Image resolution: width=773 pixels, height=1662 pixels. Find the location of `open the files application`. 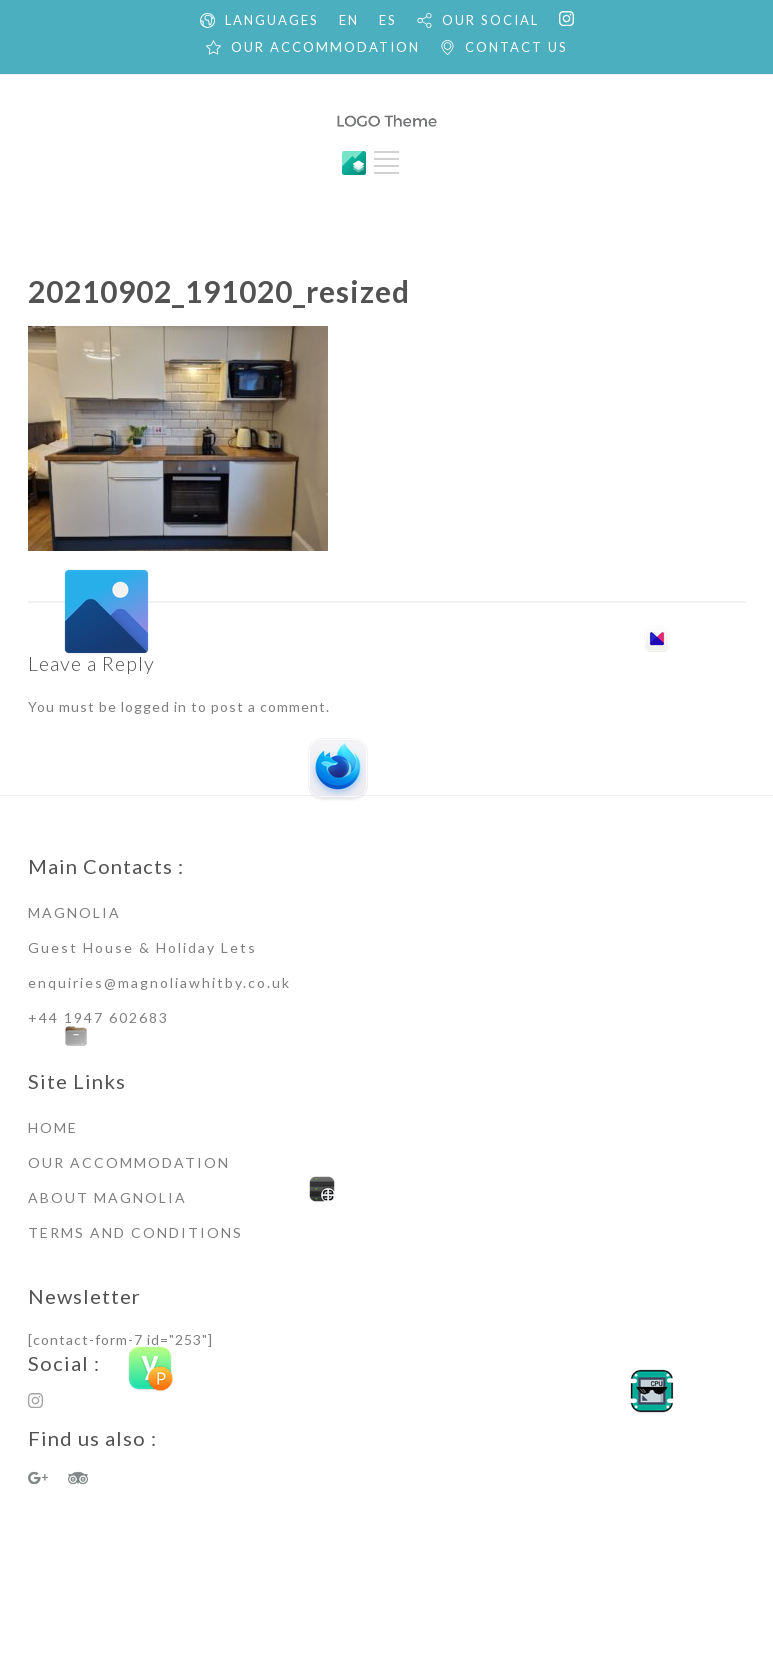

open the files application is located at coordinates (76, 1036).